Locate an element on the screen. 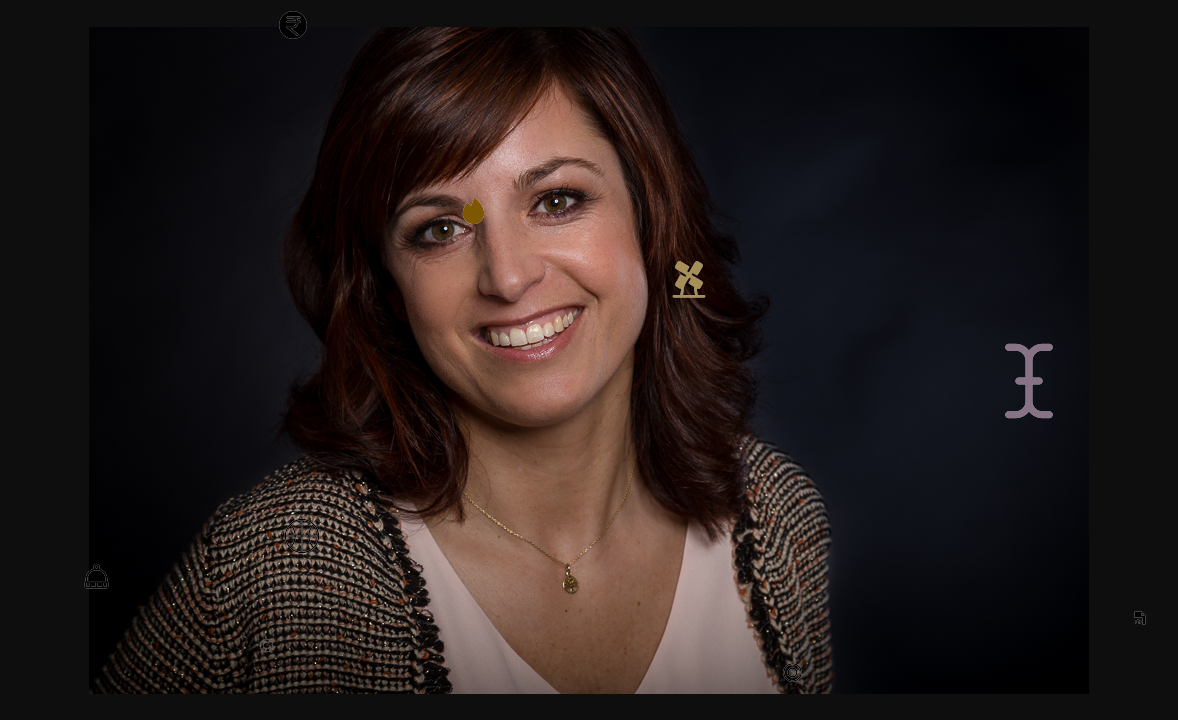 Image resolution: width=1178 pixels, height=720 pixels. text input field is active is located at coordinates (1029, 381).